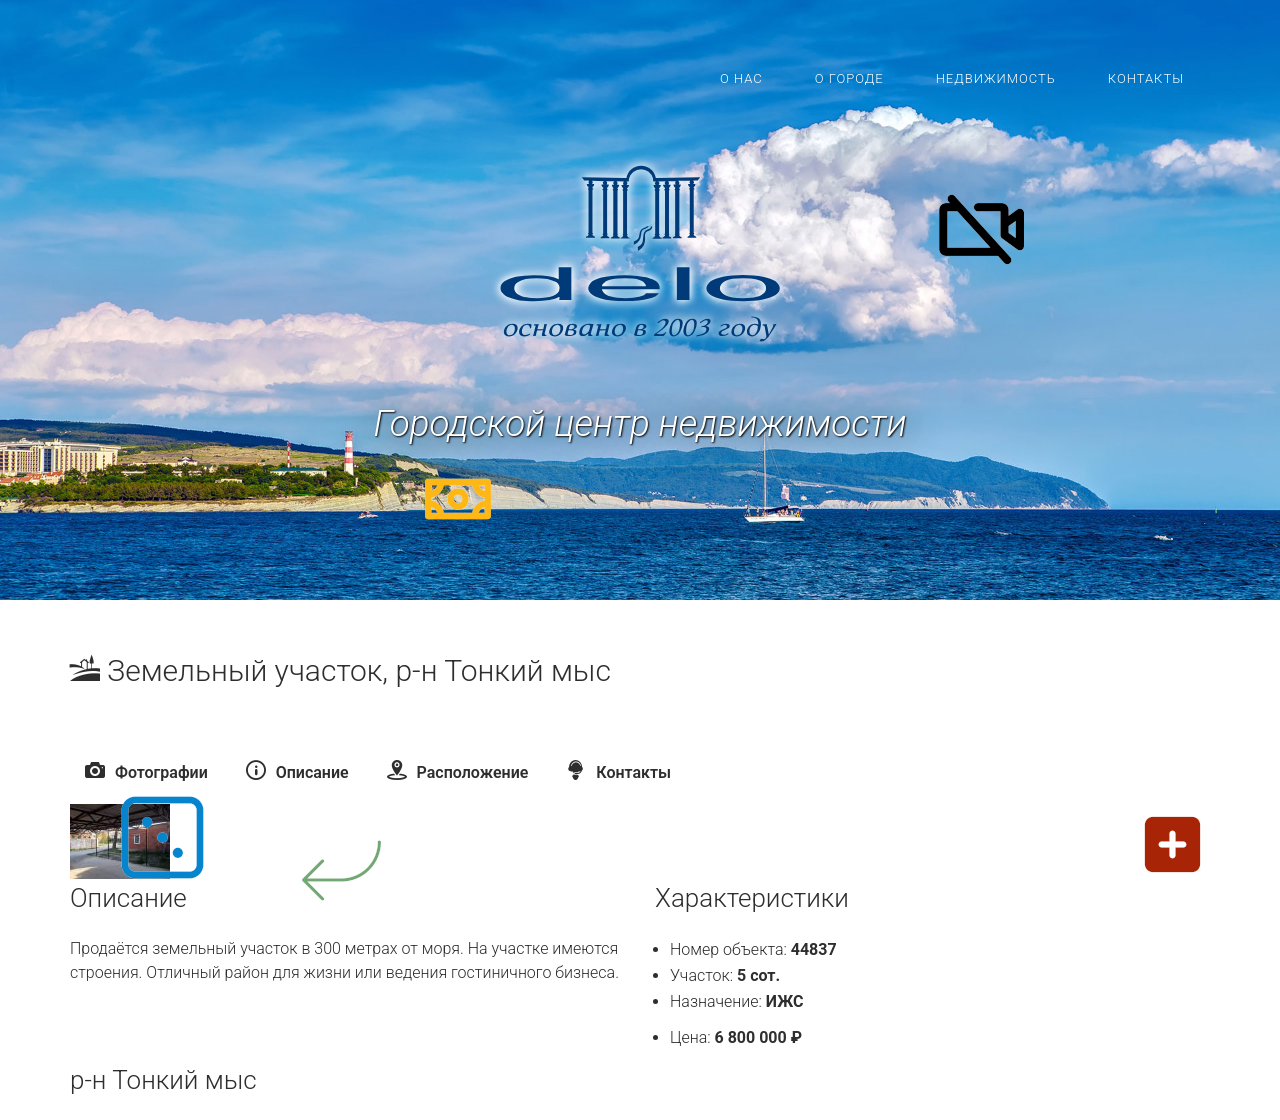  I want to click on view account balance or funds, so click(458, 499).